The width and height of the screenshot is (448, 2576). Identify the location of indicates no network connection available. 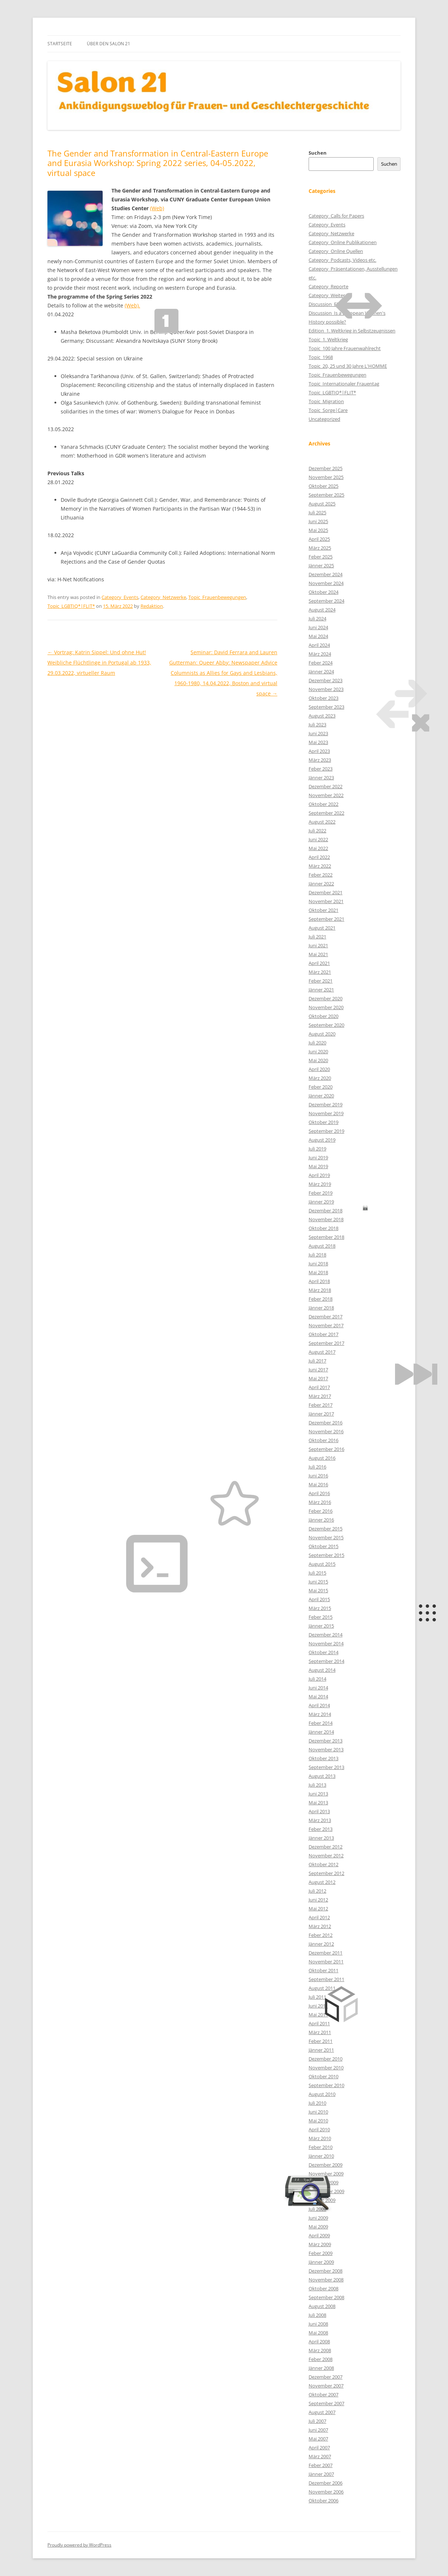
(402, 704).